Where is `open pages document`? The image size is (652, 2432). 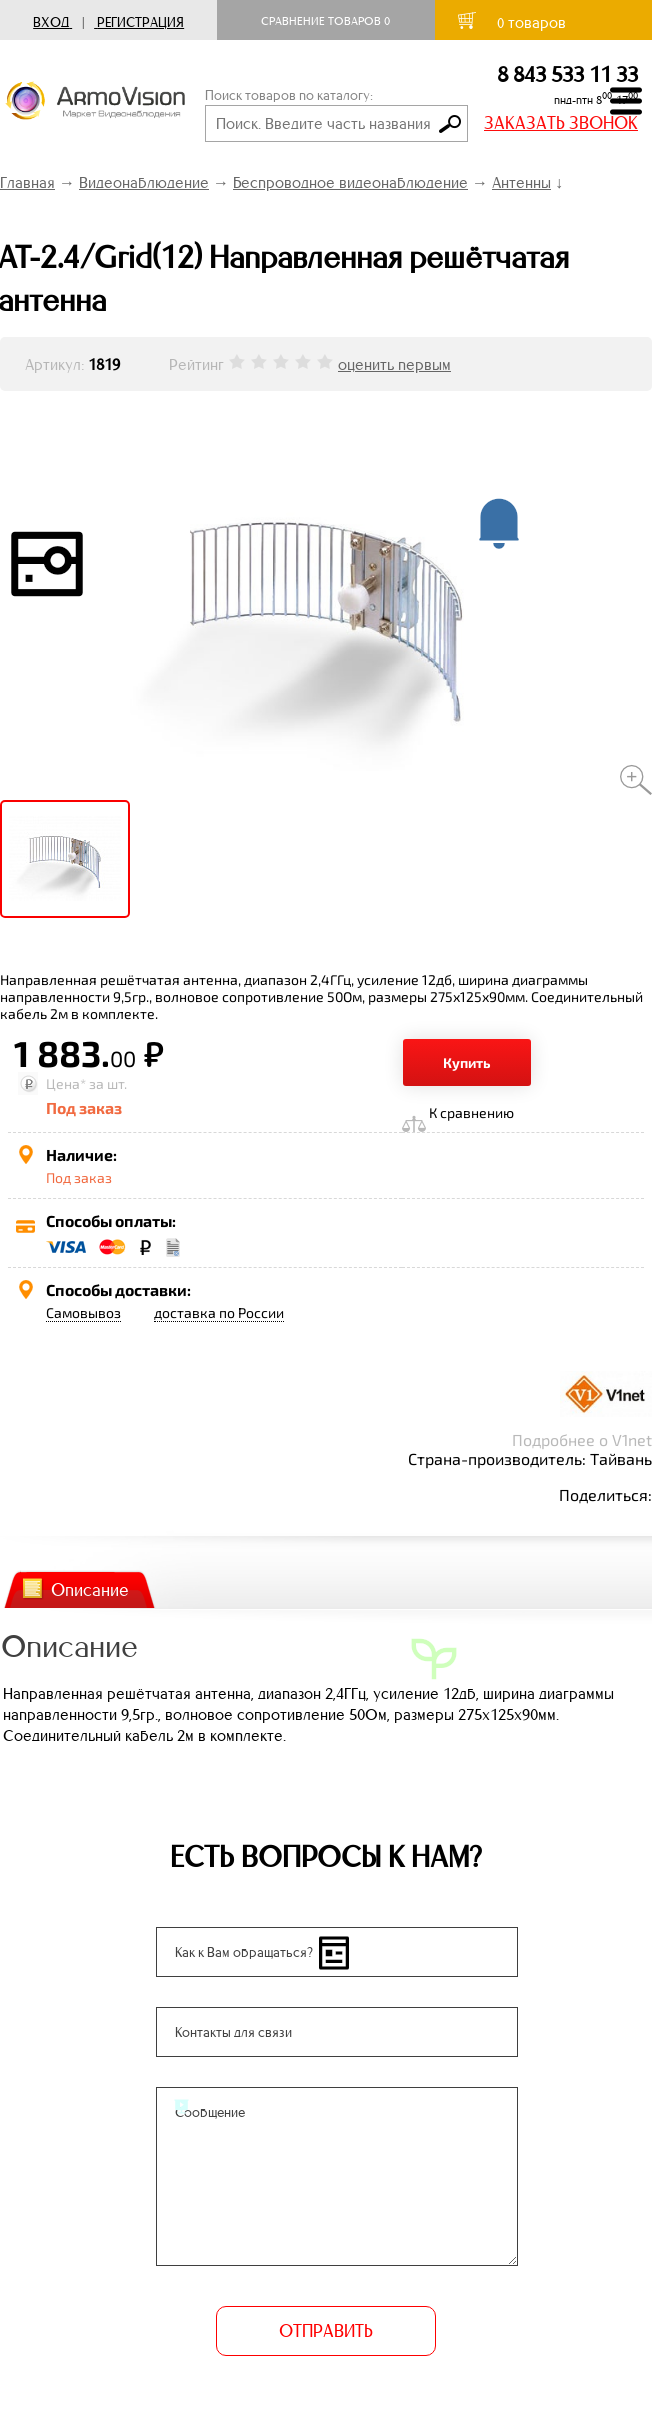
open pages document is located at coordinates (334, 1953).